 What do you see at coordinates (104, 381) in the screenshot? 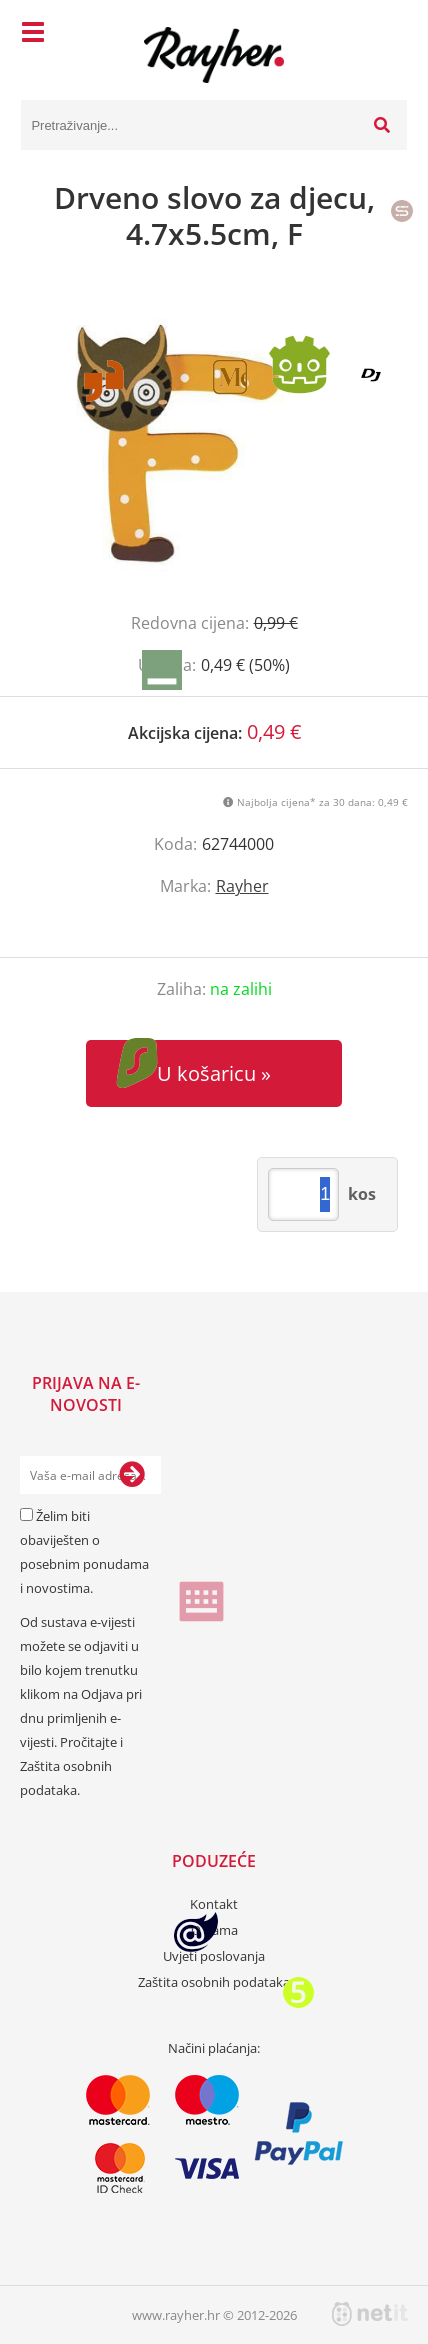
I see `visit glassdoor website` at bounding box center [104, 381].